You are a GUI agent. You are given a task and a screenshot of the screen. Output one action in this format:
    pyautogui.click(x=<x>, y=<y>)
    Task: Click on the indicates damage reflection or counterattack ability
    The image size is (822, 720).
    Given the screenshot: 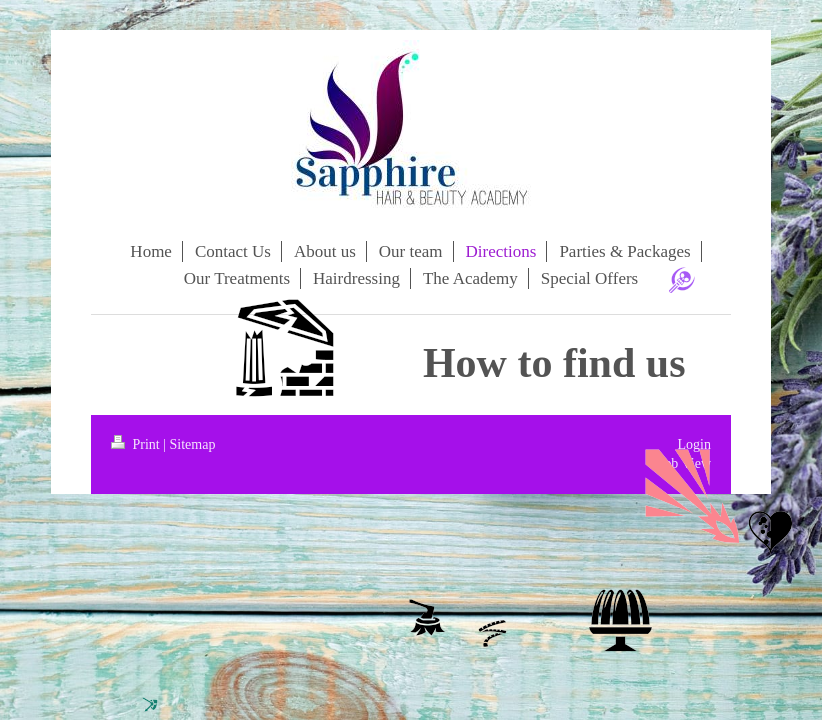 What is the action you would take?
    pyautogui.click(x=150, y=705)
    